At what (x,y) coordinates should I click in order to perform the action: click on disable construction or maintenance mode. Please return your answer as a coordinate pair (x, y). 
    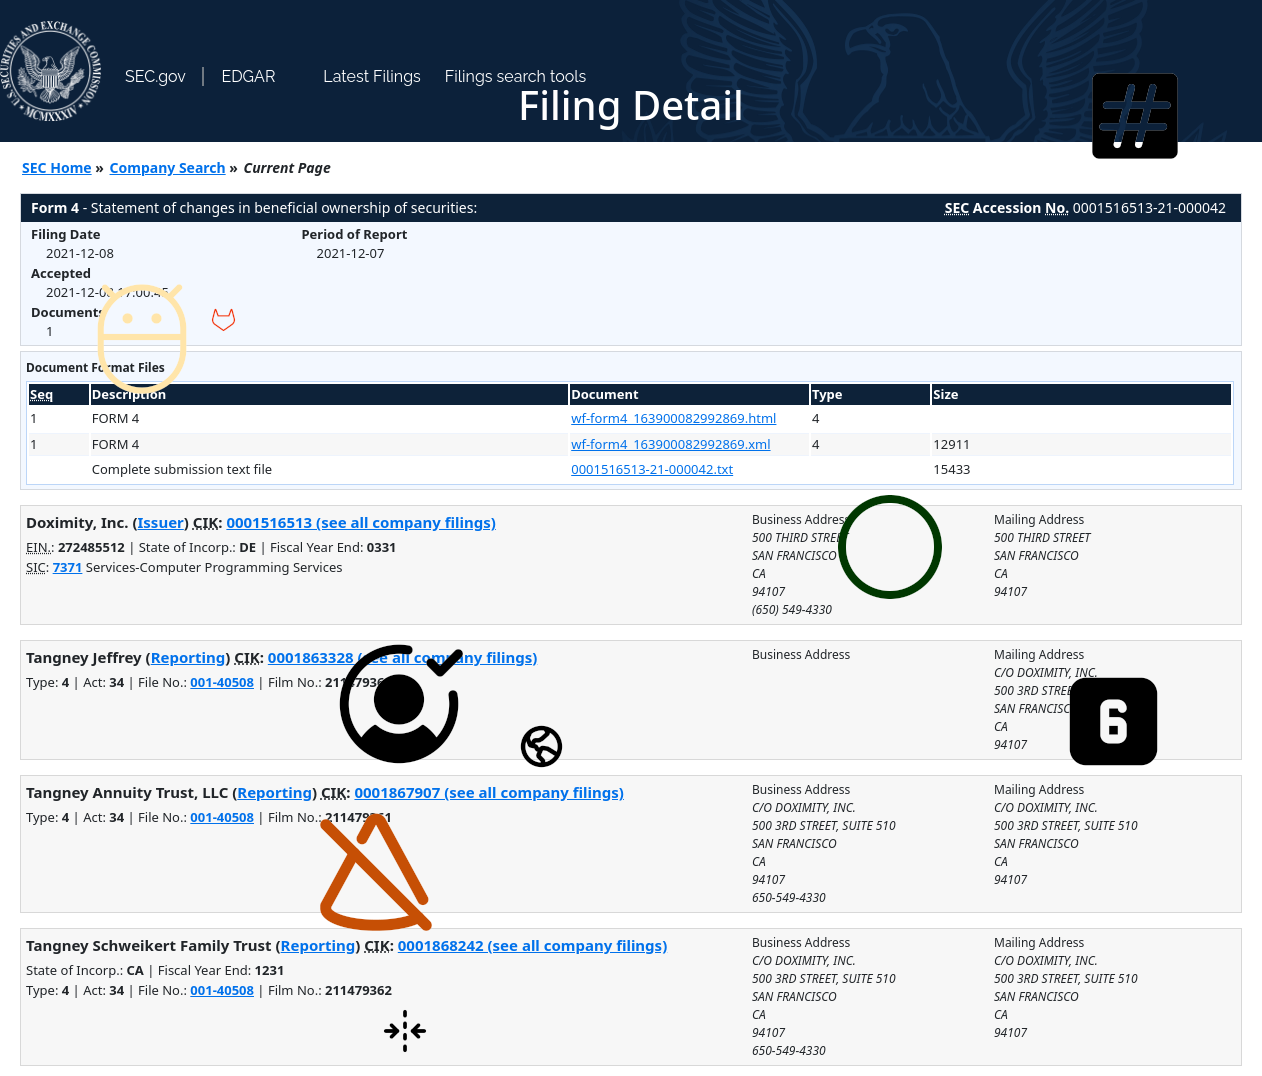
    Looking at the image, I should click on (376, 875).